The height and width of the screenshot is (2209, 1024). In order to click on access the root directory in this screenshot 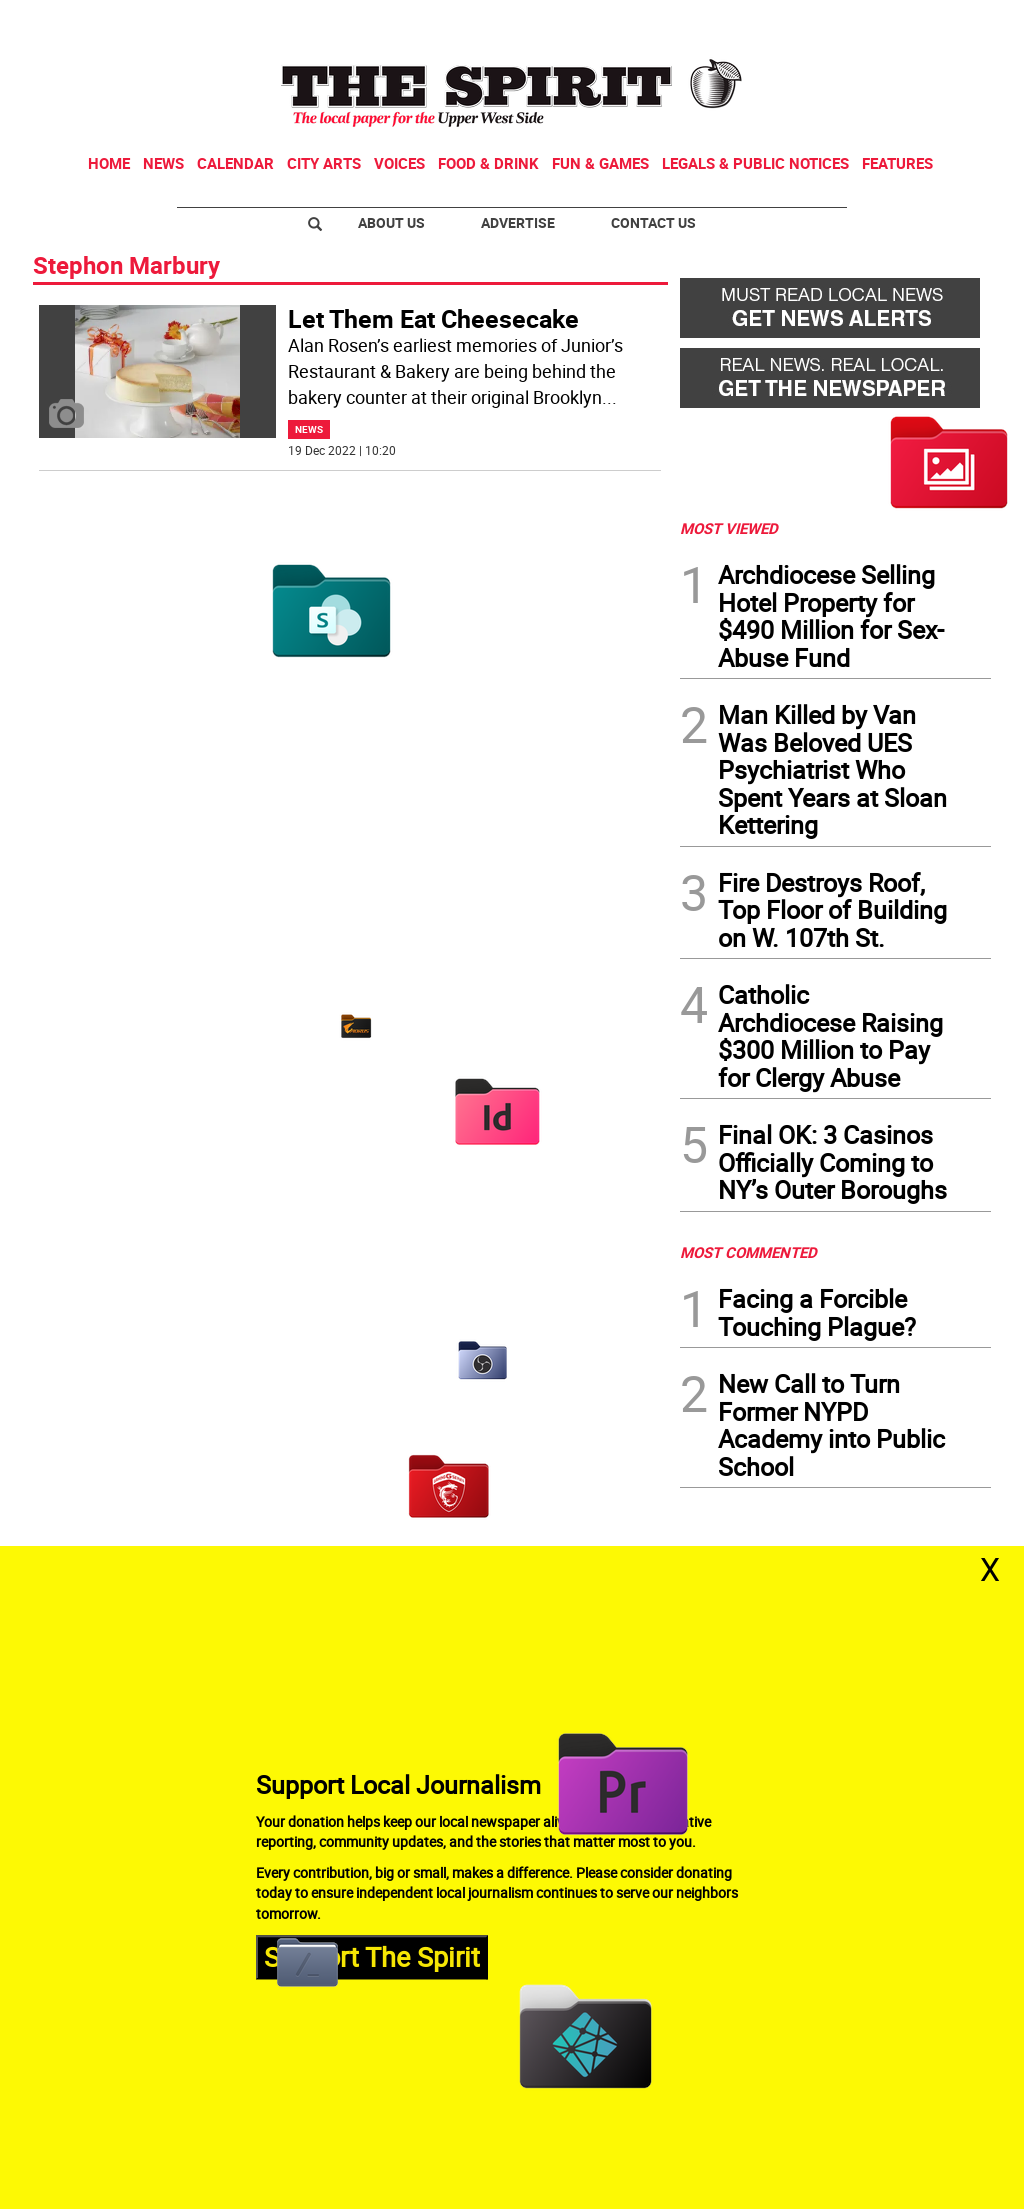, I will do `click(307, 1962)`.